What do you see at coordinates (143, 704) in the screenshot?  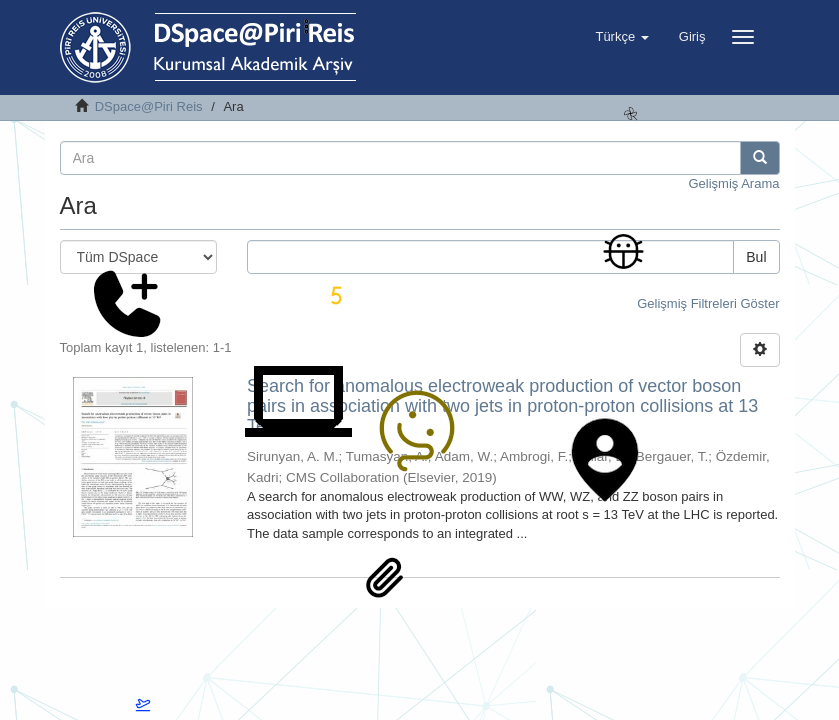 I see `flight departure status indicator` at bounding box center [143, 704].